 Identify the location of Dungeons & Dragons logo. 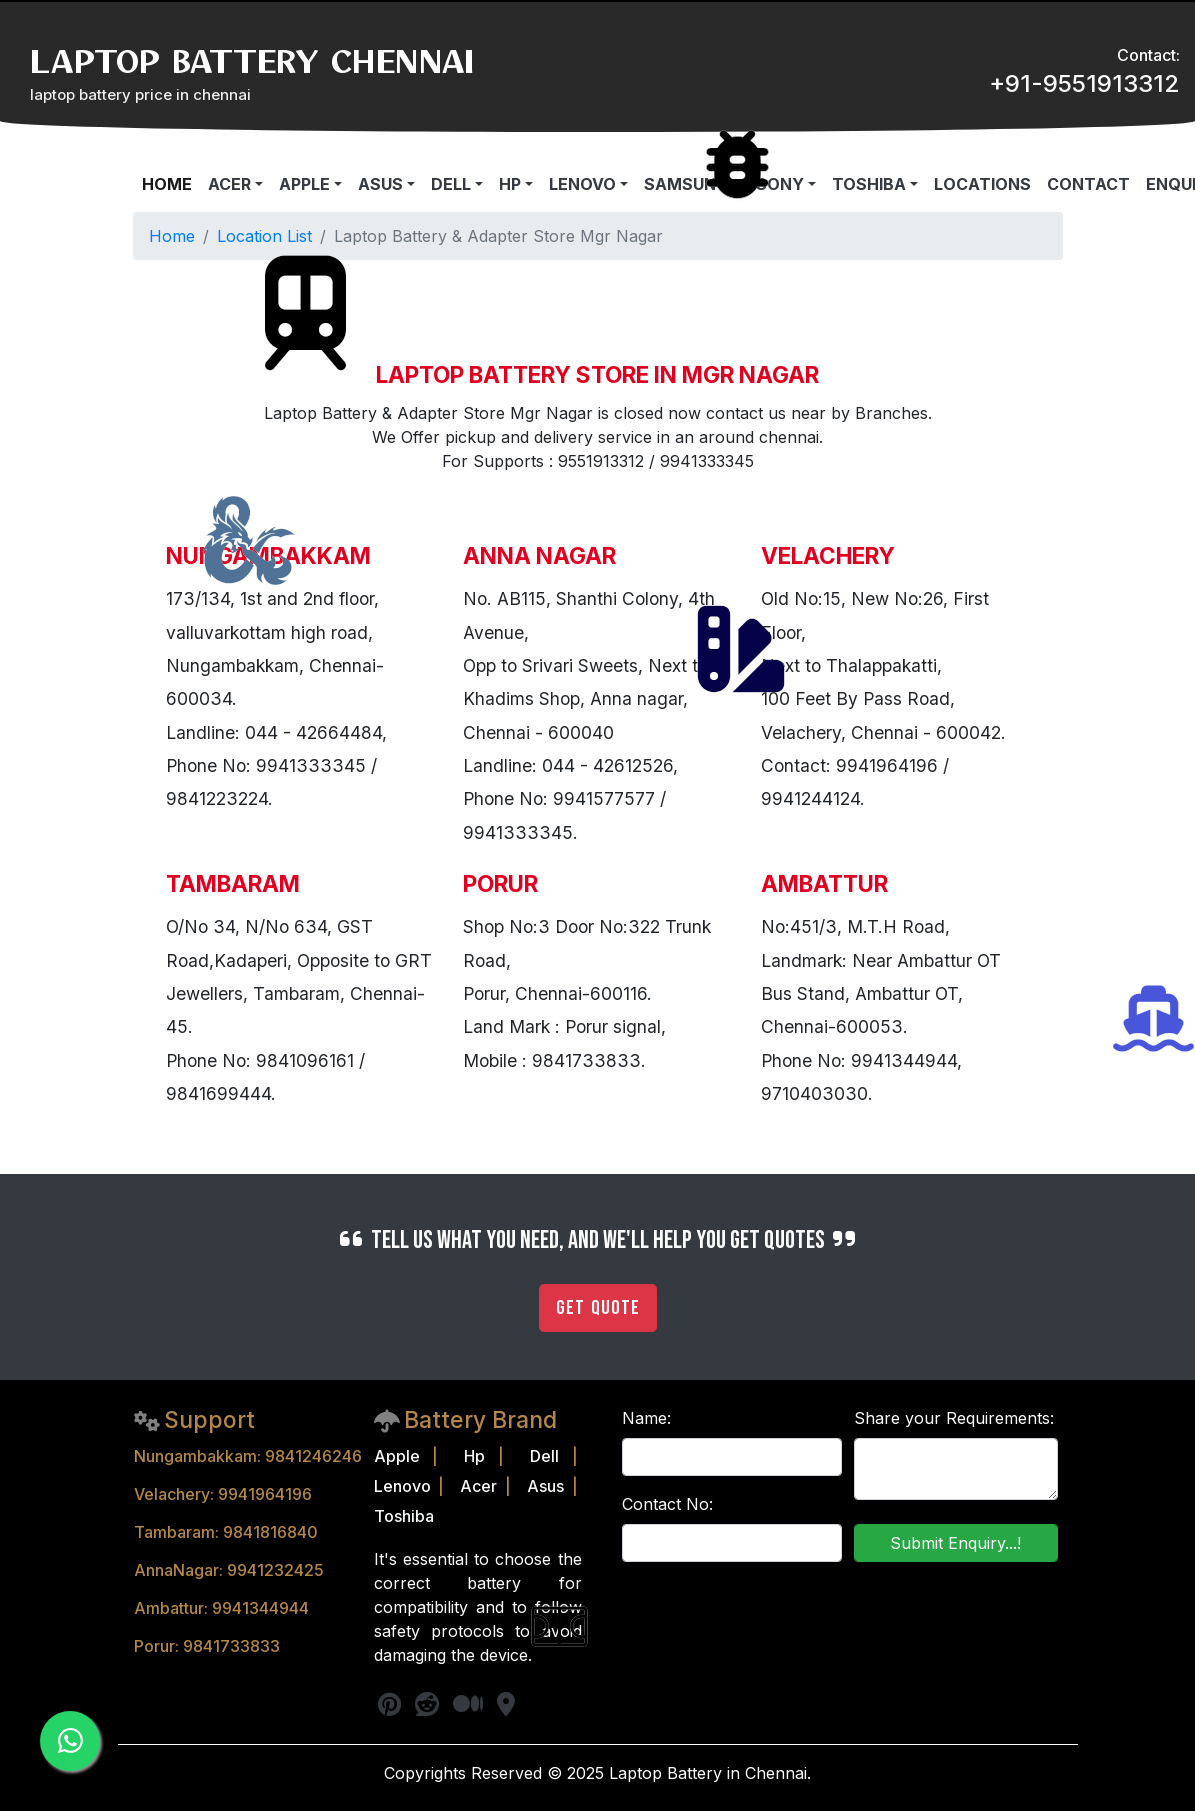
(248, 540).